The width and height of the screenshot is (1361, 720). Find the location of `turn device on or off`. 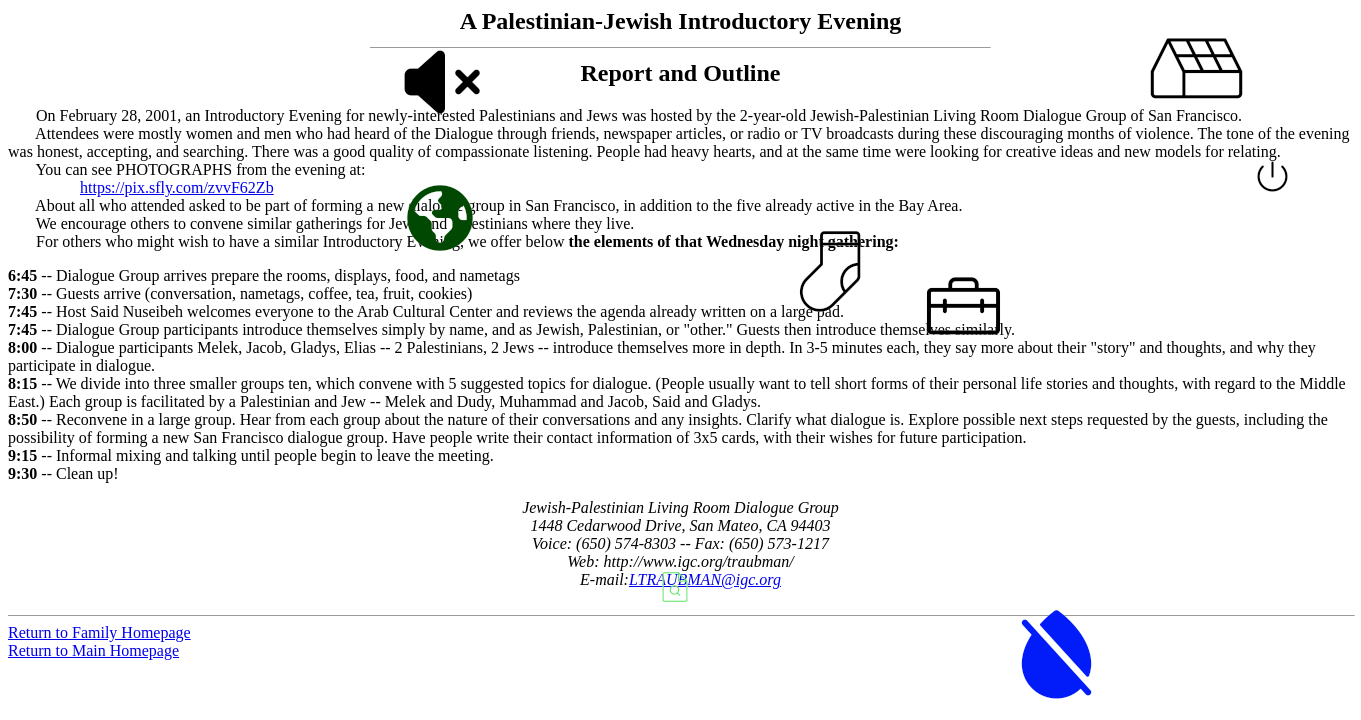

turn device on or off is located at coordinates (1272, 176).